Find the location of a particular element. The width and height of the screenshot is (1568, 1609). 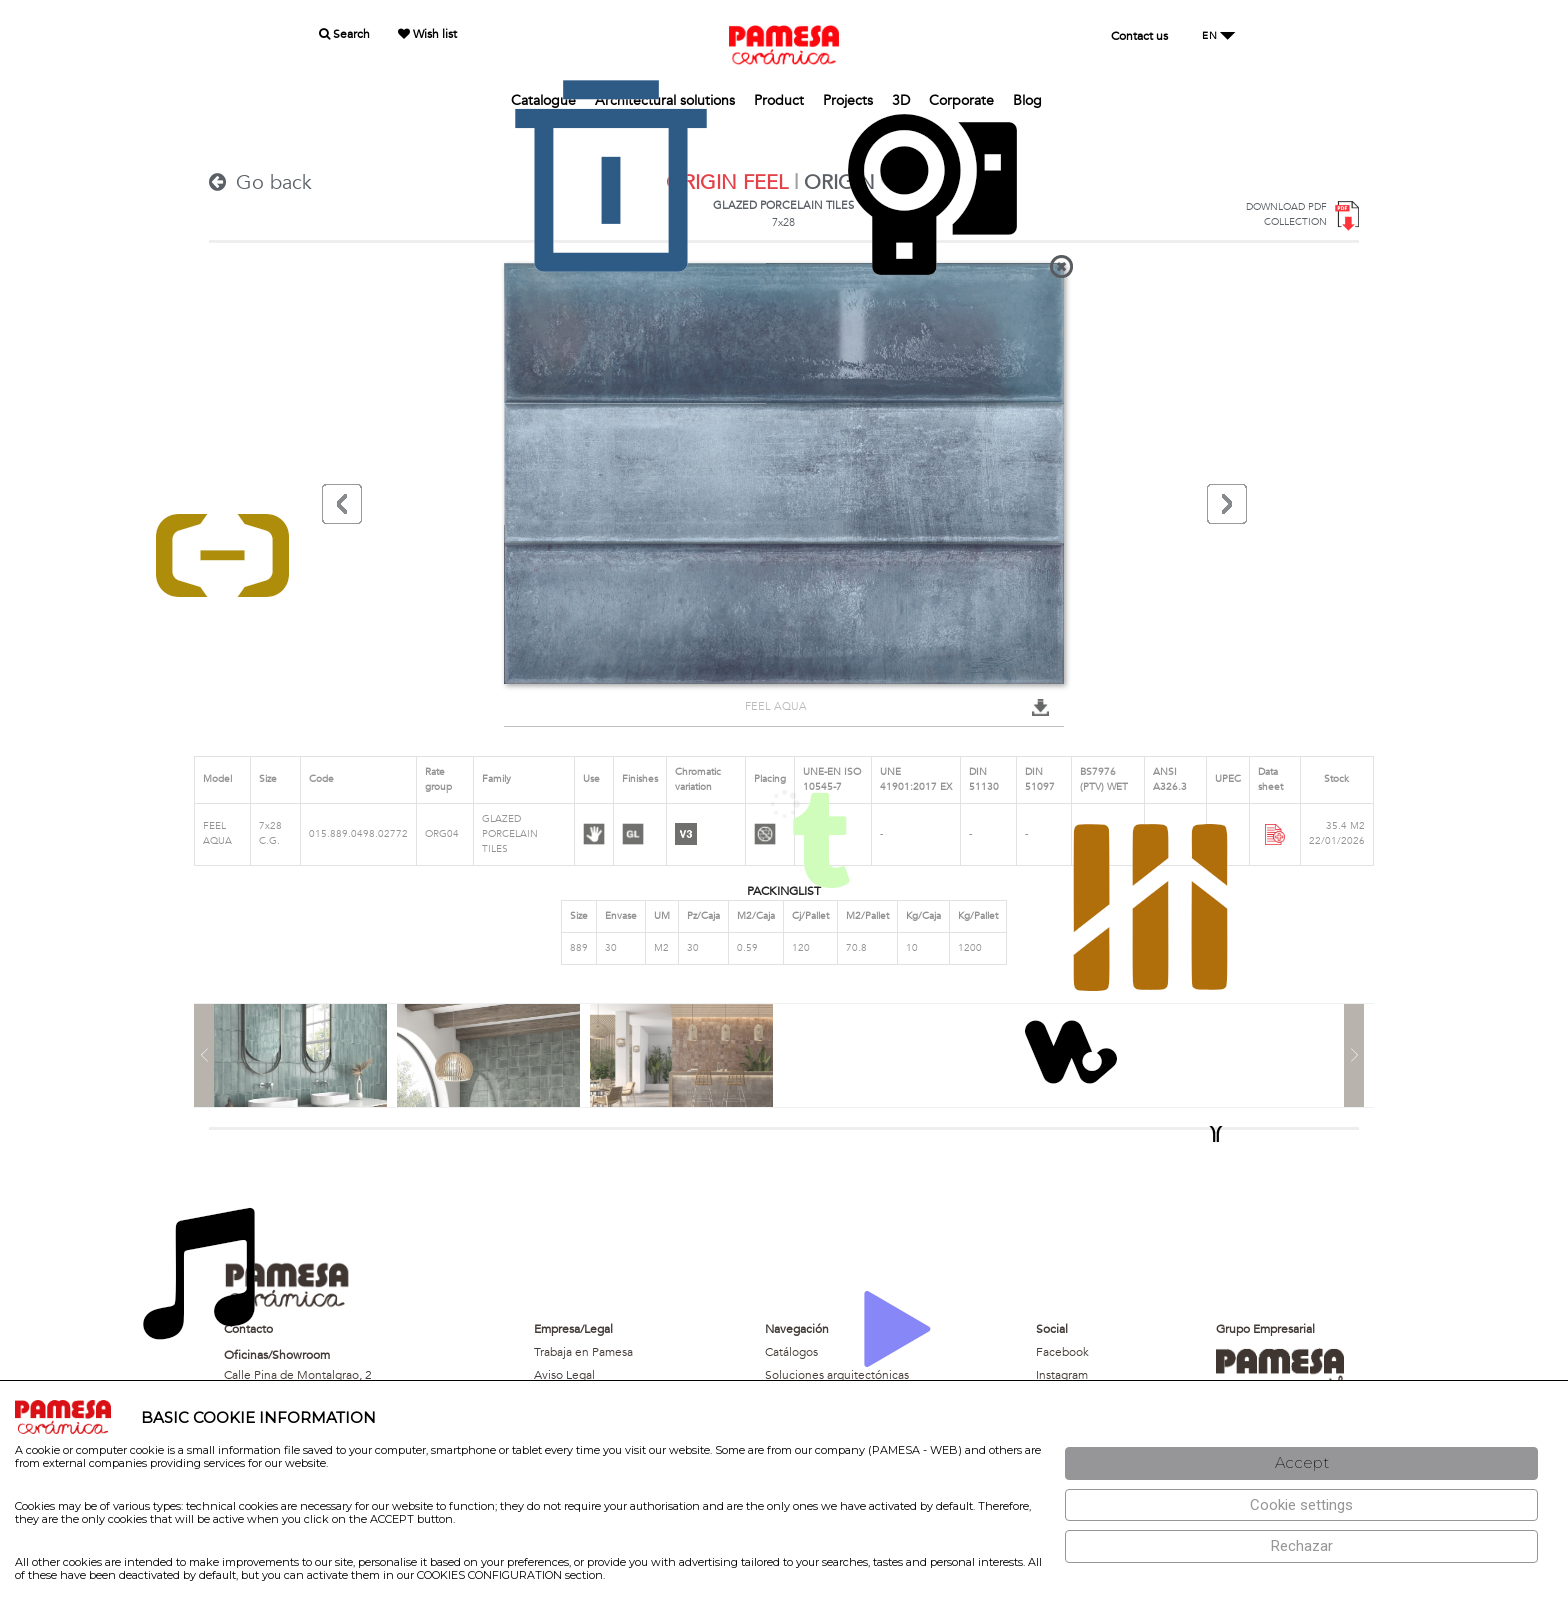

Alibaba Cloud service or product is located at coordinates (222, 555).